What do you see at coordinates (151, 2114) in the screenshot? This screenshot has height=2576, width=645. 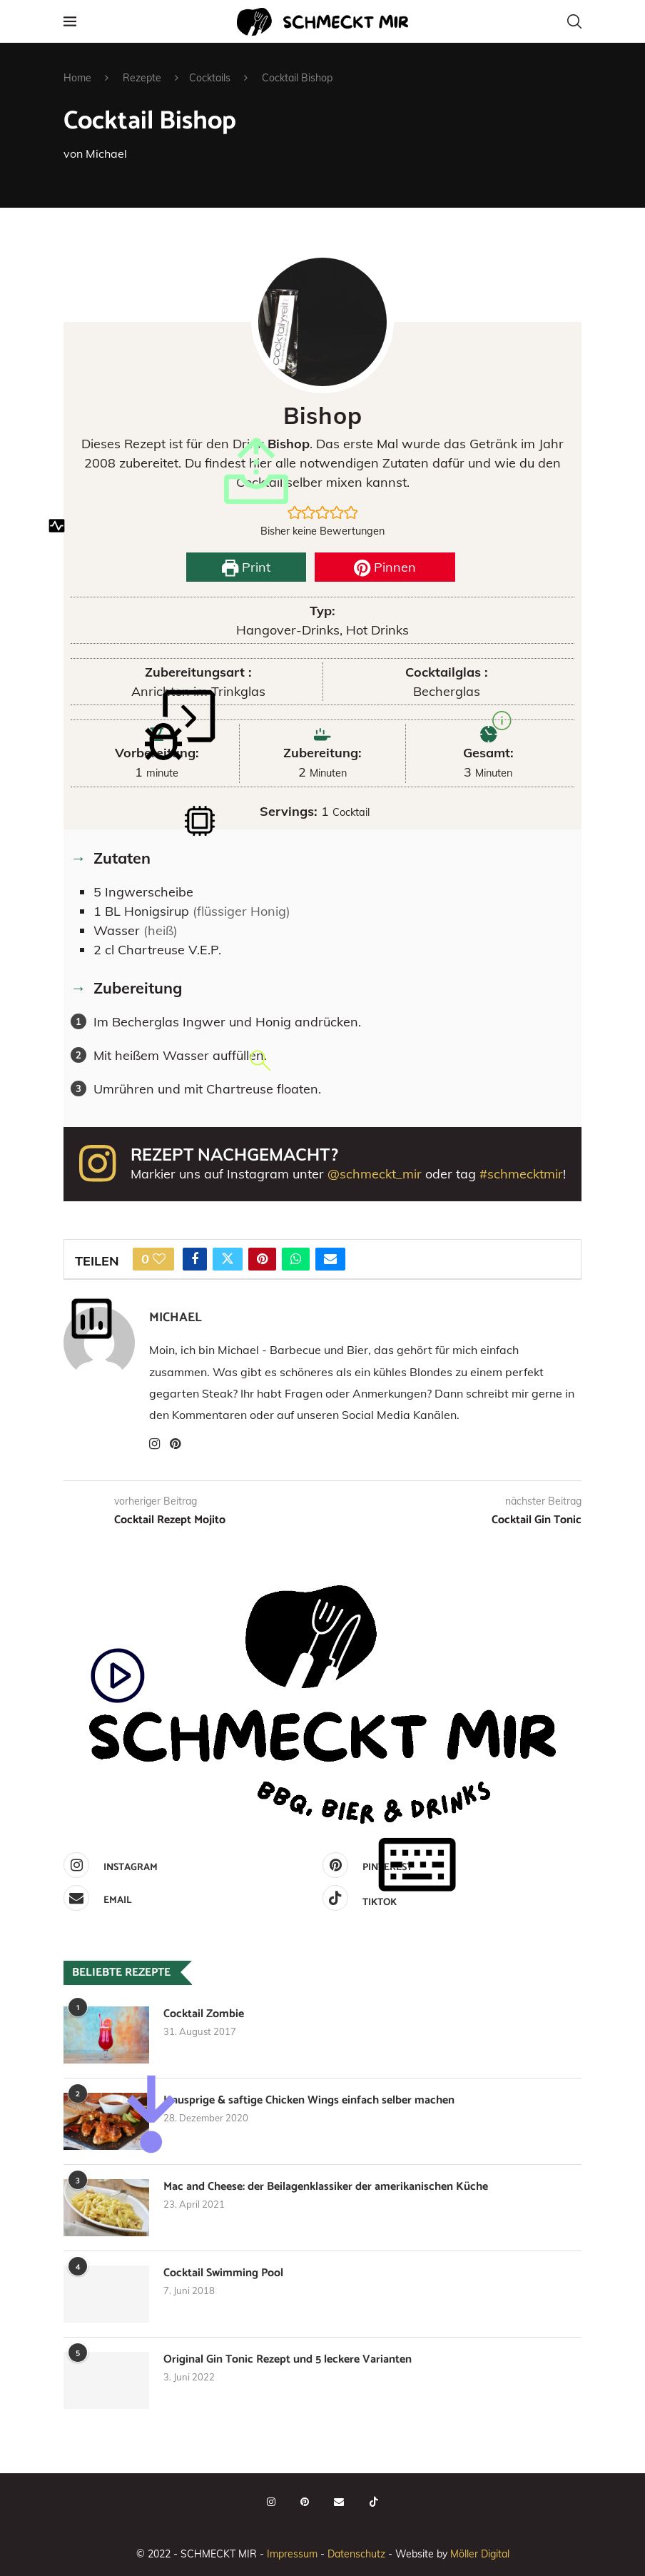 I see `step into function during debugging` at bounding box center [151, 2114].